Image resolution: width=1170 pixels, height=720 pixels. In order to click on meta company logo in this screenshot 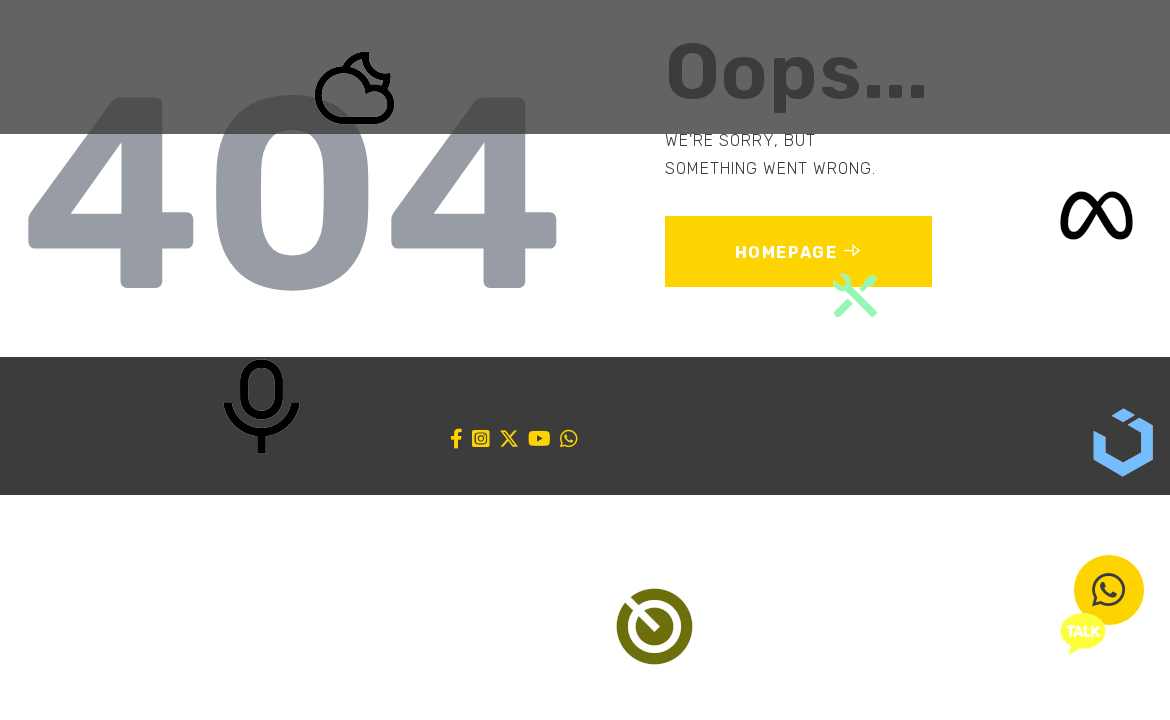, I will do `click(1096, 215)`.